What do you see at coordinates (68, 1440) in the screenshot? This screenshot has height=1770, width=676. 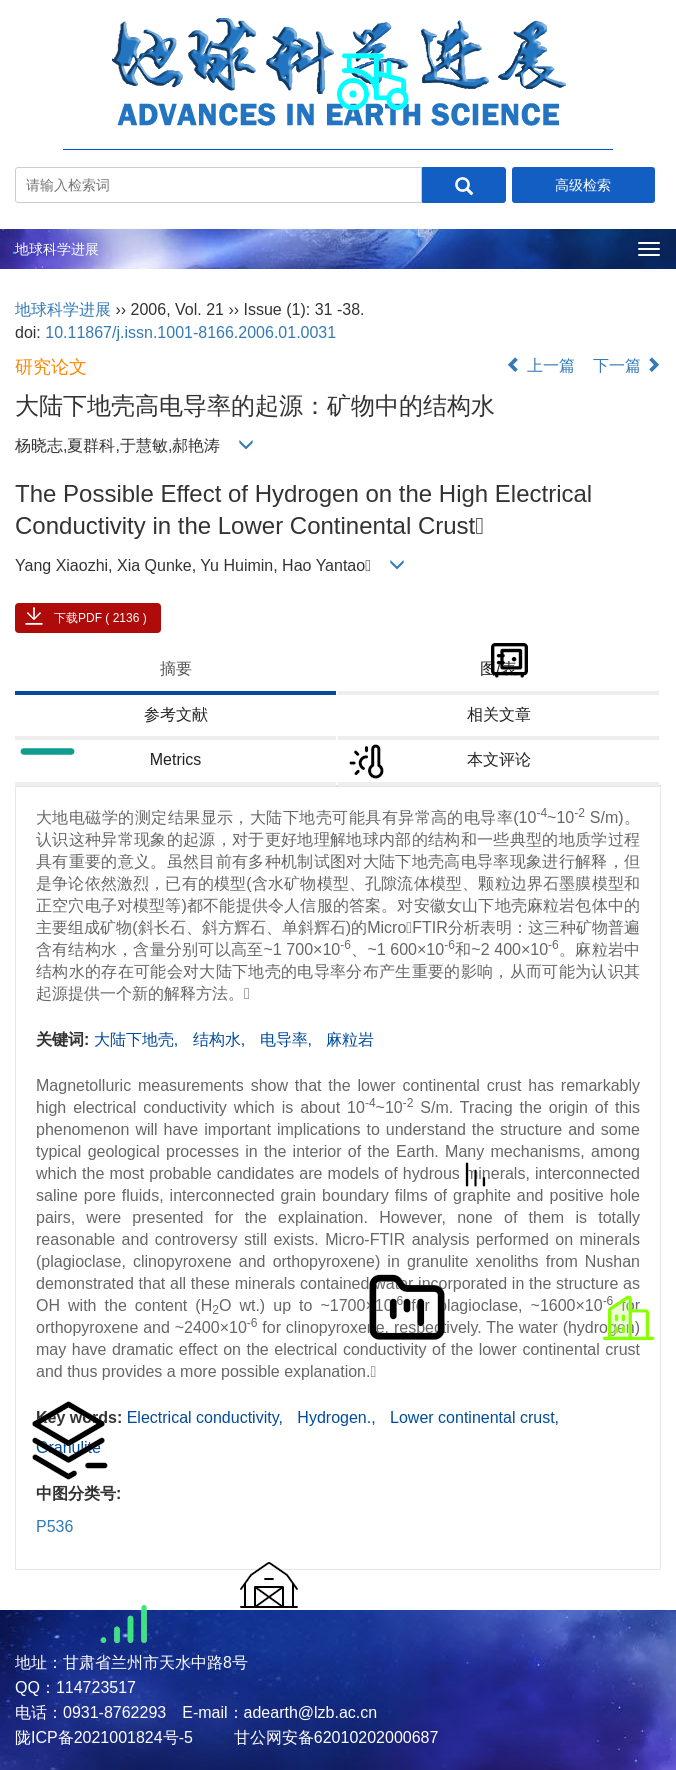 I see `remove a layer from the stack` at bounding box center [68, 1440].